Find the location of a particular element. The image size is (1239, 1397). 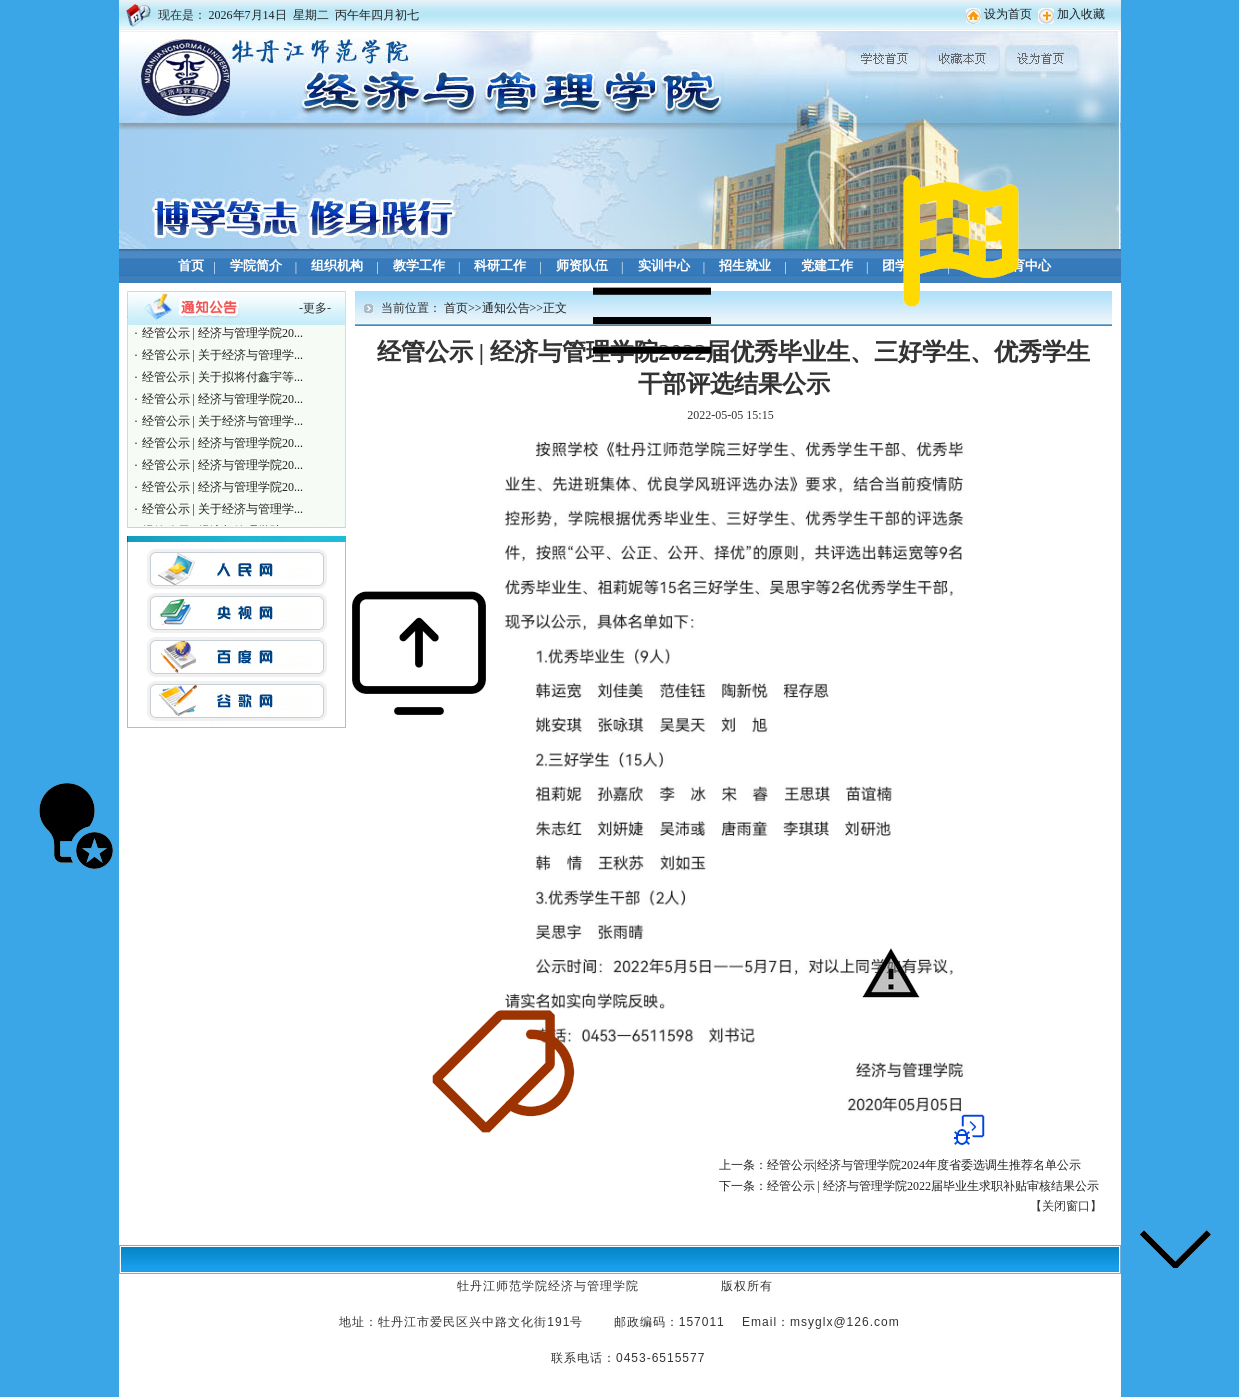

add or manage tags for a file is located at coordinates (500, 1068).